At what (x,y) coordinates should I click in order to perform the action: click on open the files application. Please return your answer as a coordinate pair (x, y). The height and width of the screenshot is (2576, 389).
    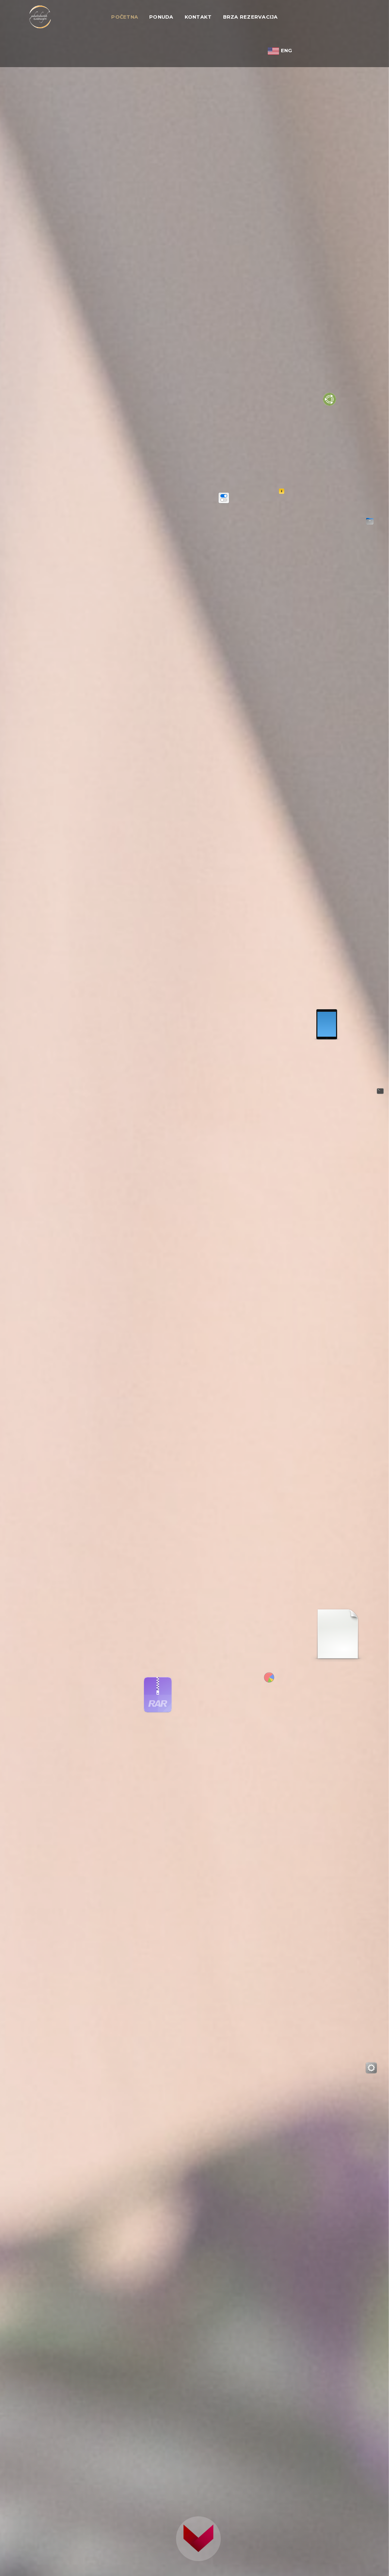
    Looking at the image, I should click on (370, 521).